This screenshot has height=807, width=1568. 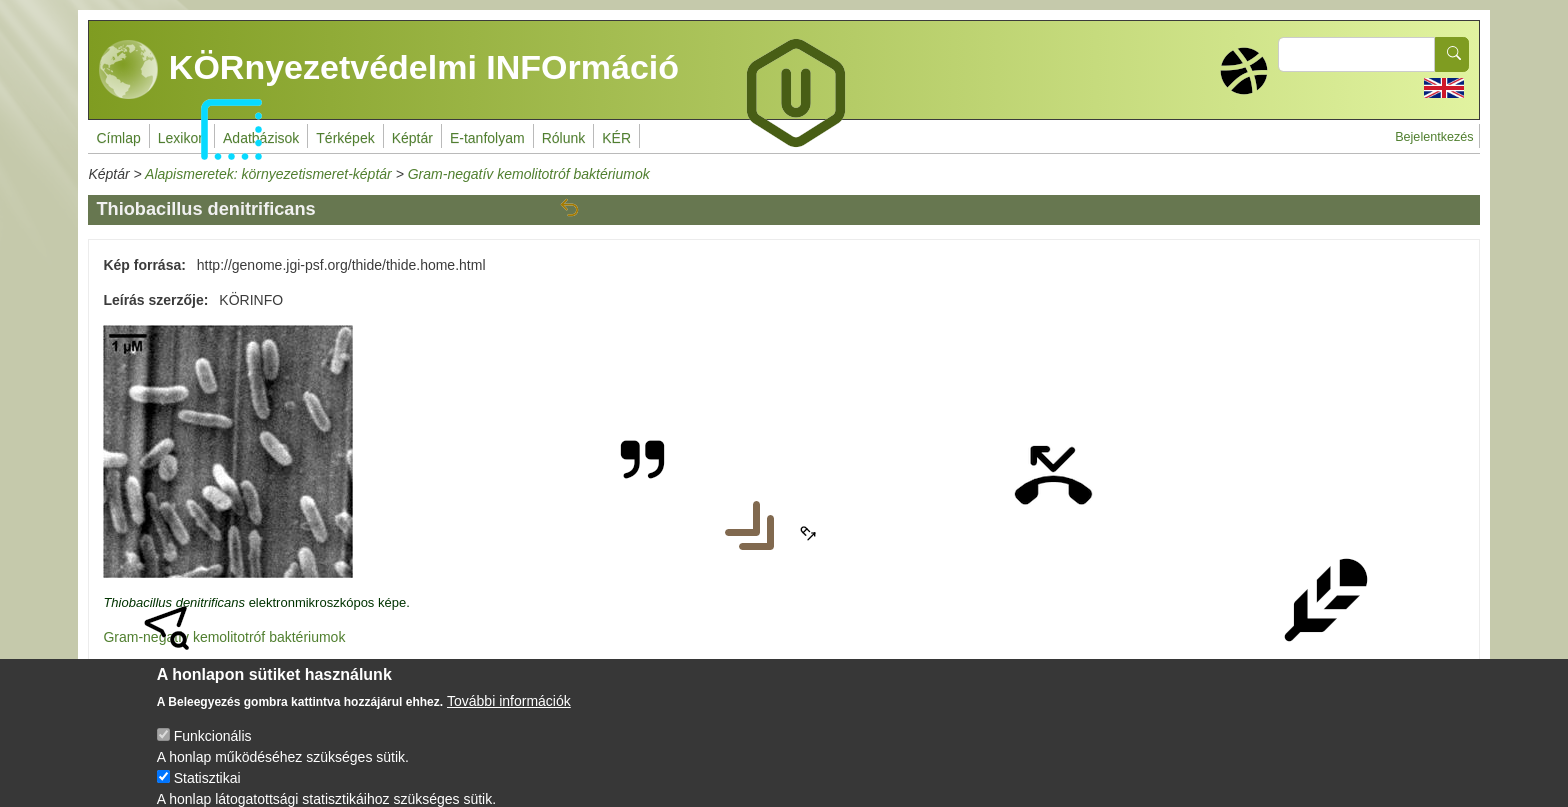 What do you see at coordinates (1326, 600) in the screenshot?
I see `compose a new post or message` at bounding box center [1326, 600].